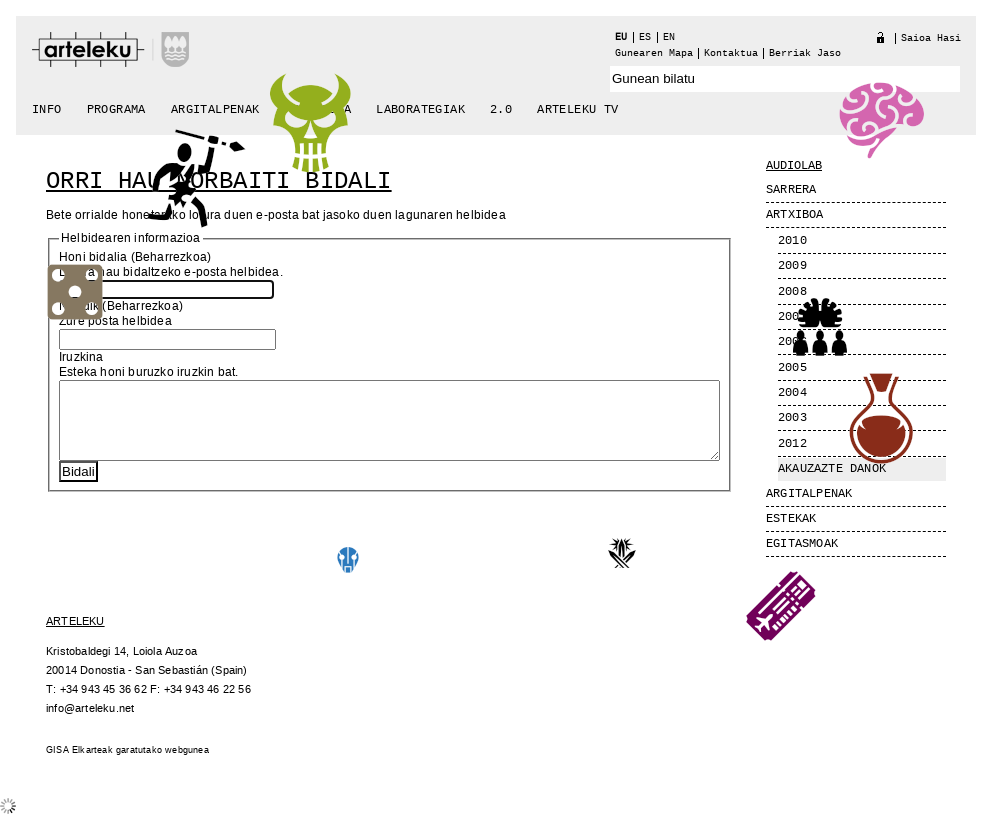  What do you see at coordinates (348, 560) in the screenshot?
I see `android or robot character avatar` at bounding box center [348, 560].